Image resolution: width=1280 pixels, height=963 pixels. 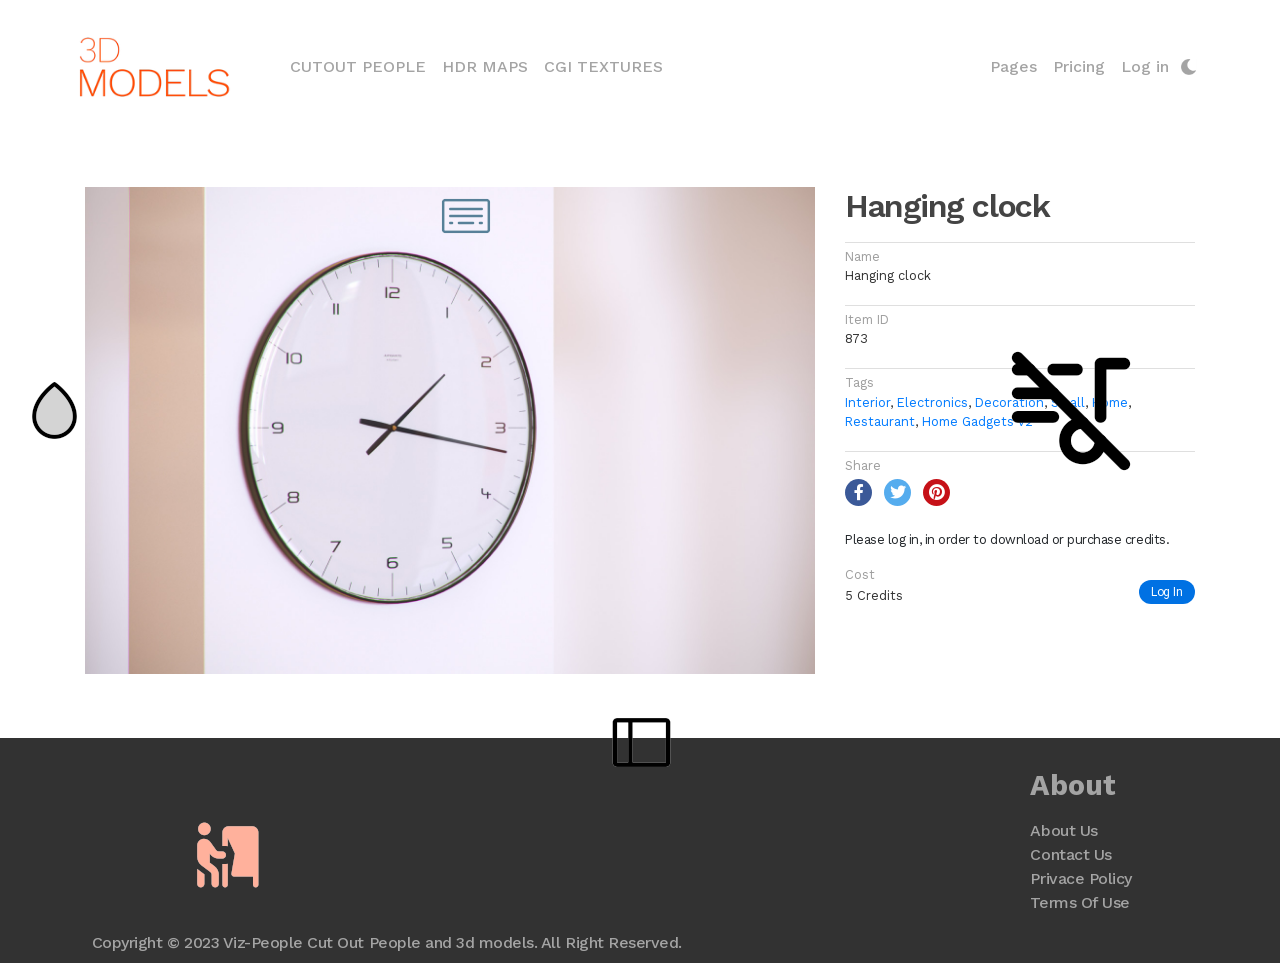 I want to click on access voting or polling booth, so click(x=226, y=855).